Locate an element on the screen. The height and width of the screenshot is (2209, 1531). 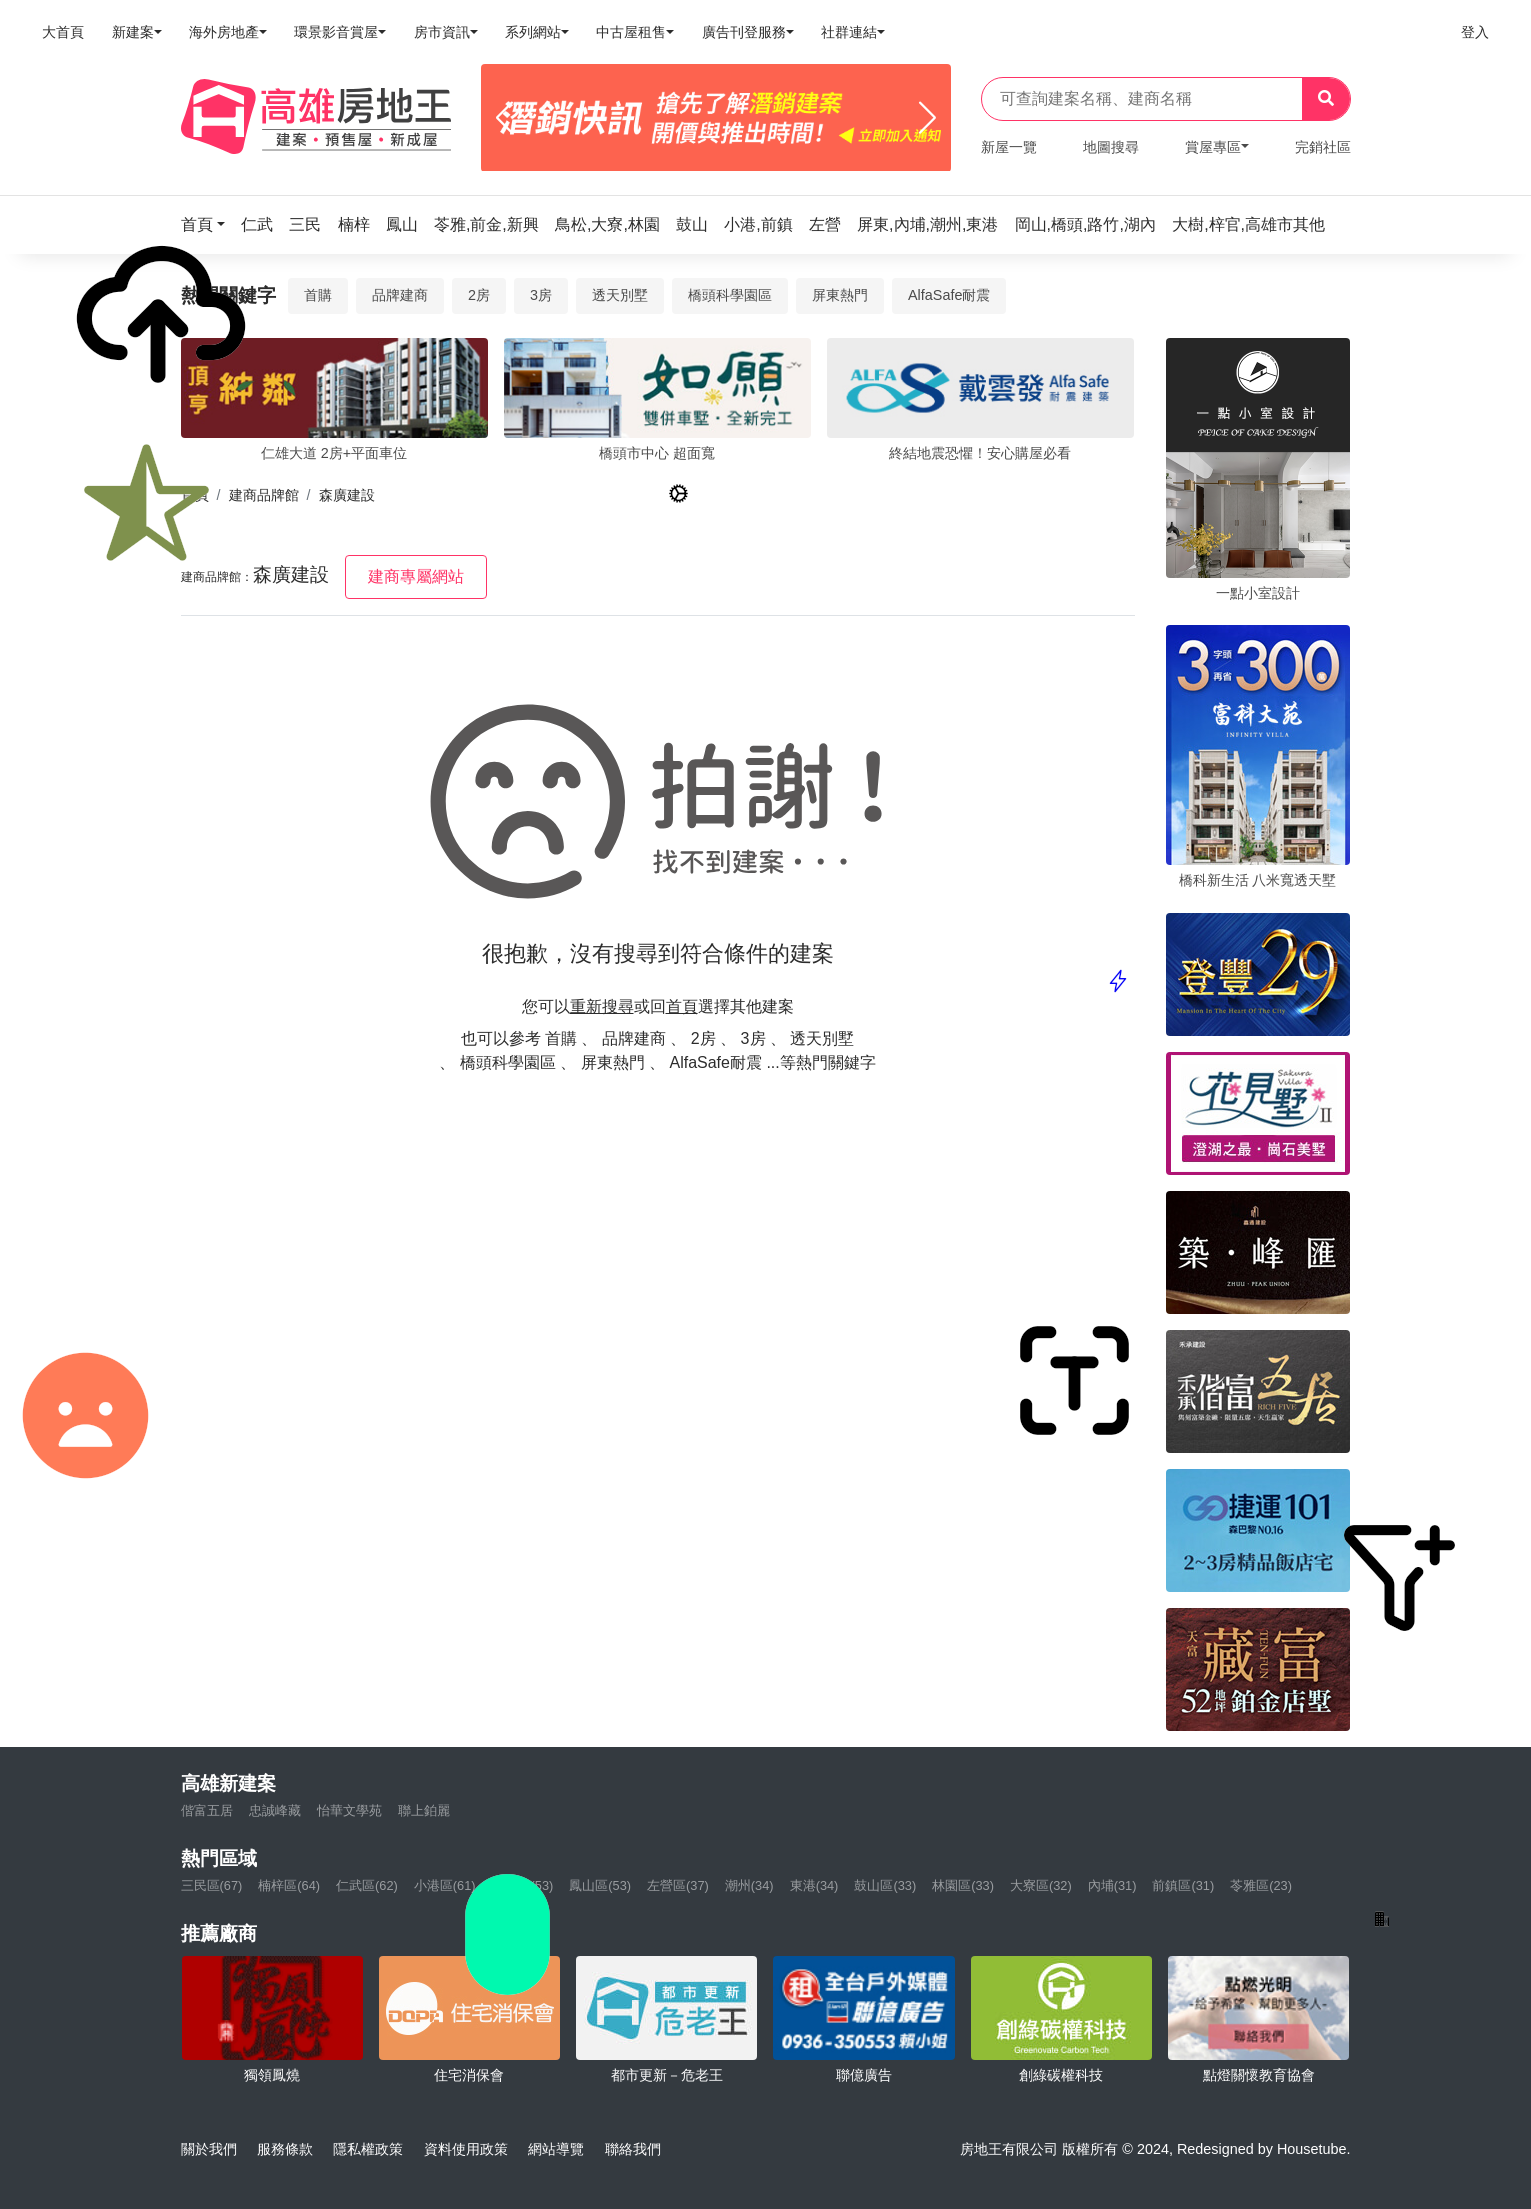
toggle flash on for camera is located at coordinates (1118, 981).